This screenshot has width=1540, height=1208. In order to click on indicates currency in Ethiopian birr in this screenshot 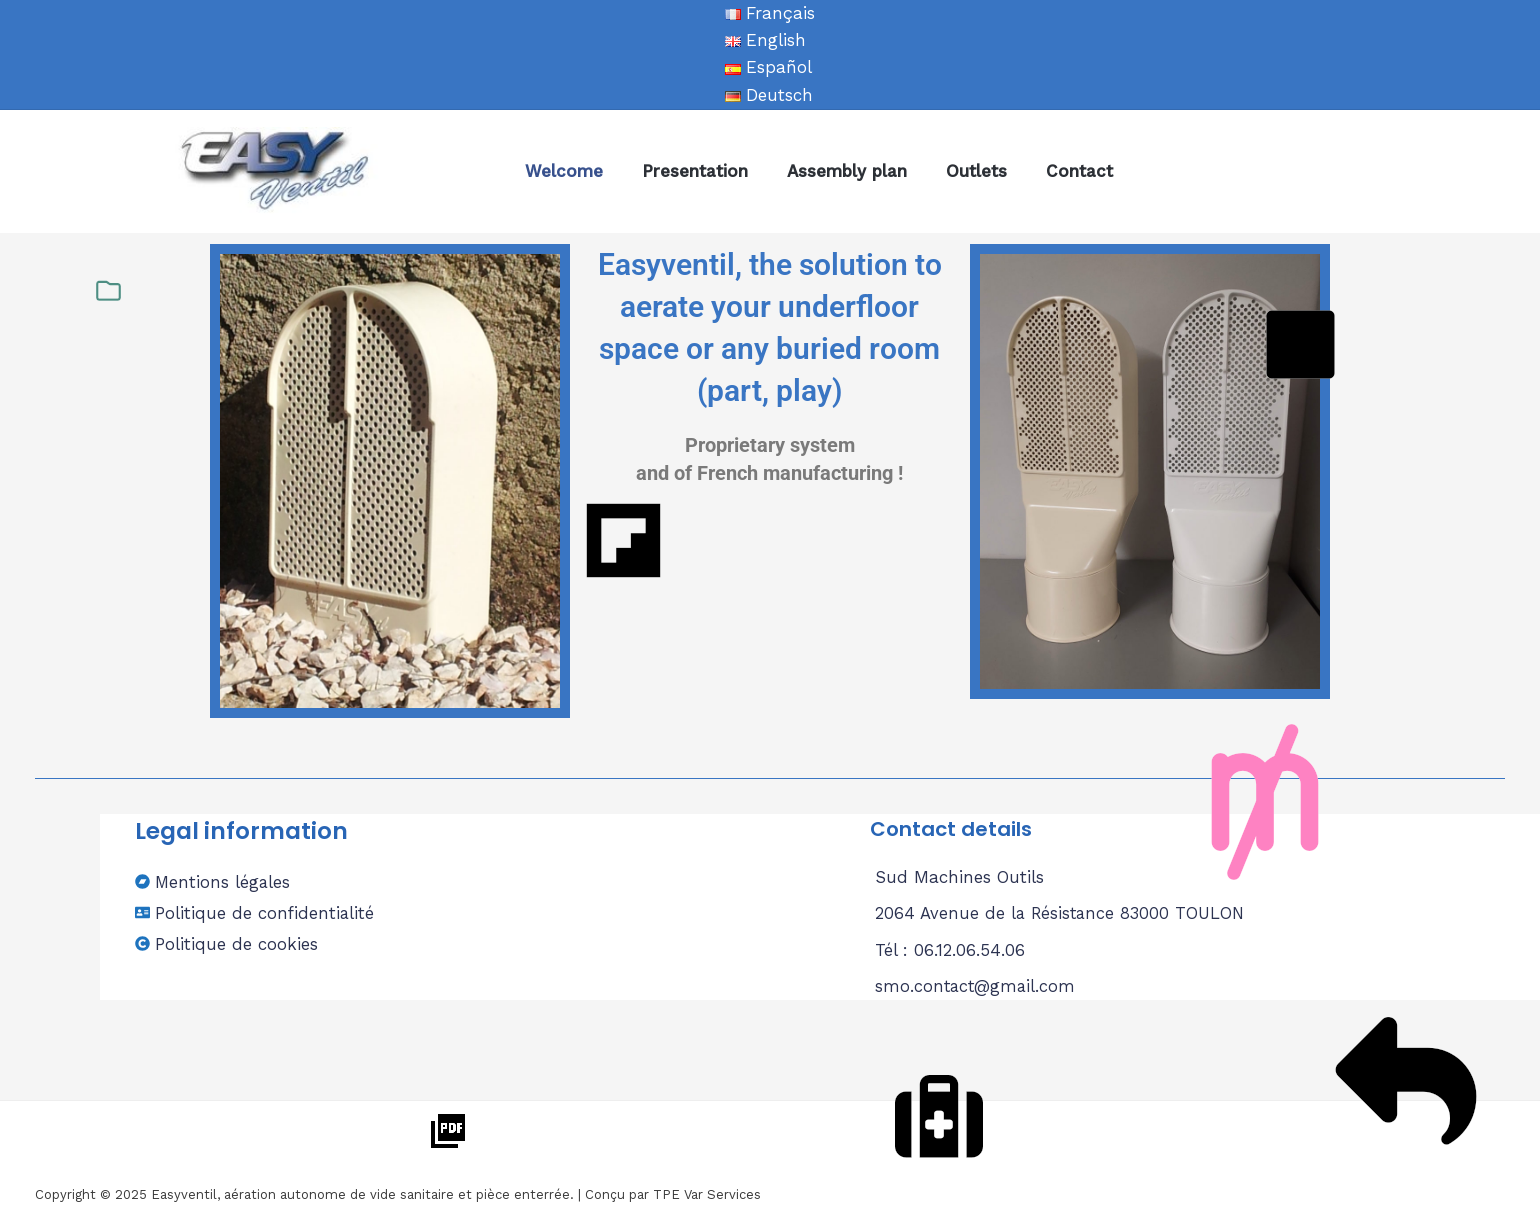, I will do `click(1265, 802)`.